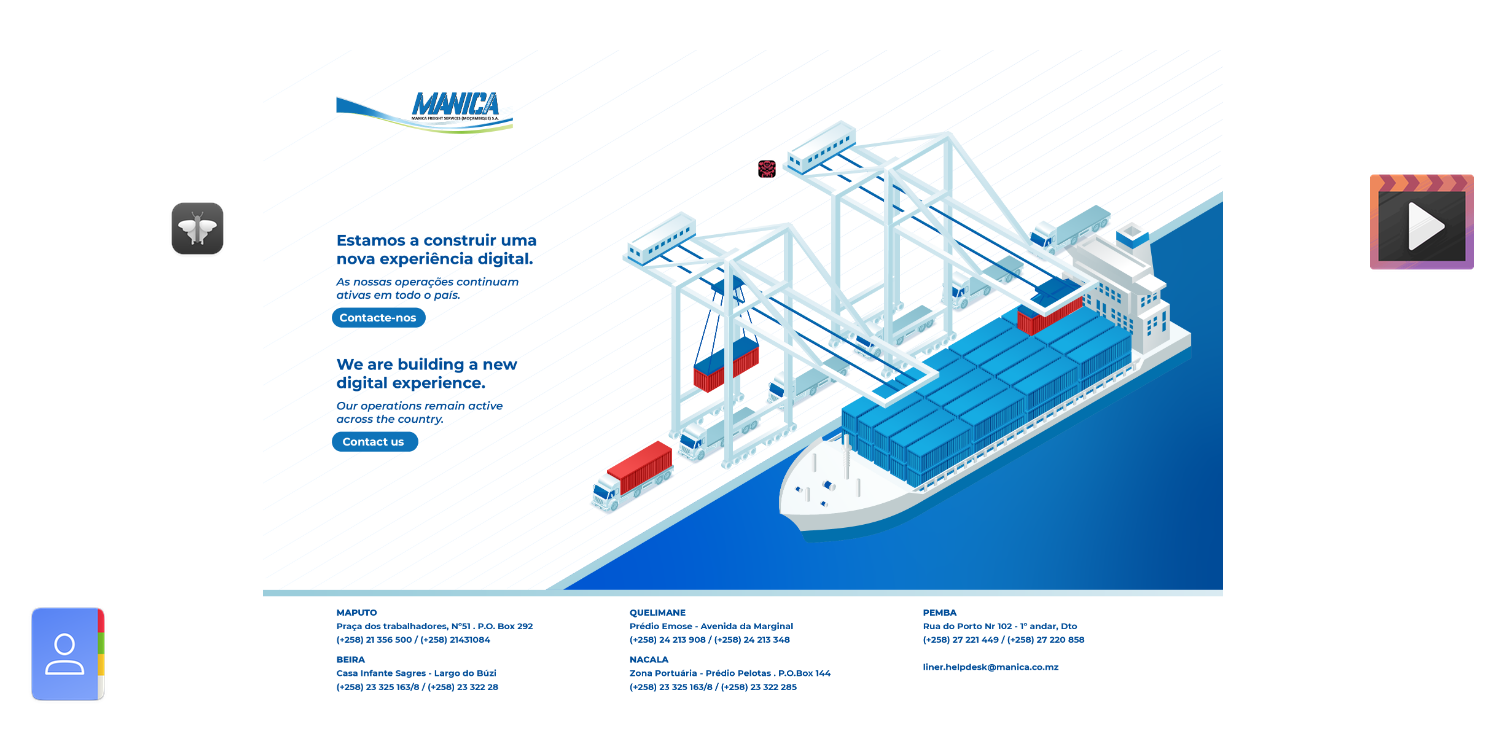  I want to click on open contacts or address book app, so click(68, 654).